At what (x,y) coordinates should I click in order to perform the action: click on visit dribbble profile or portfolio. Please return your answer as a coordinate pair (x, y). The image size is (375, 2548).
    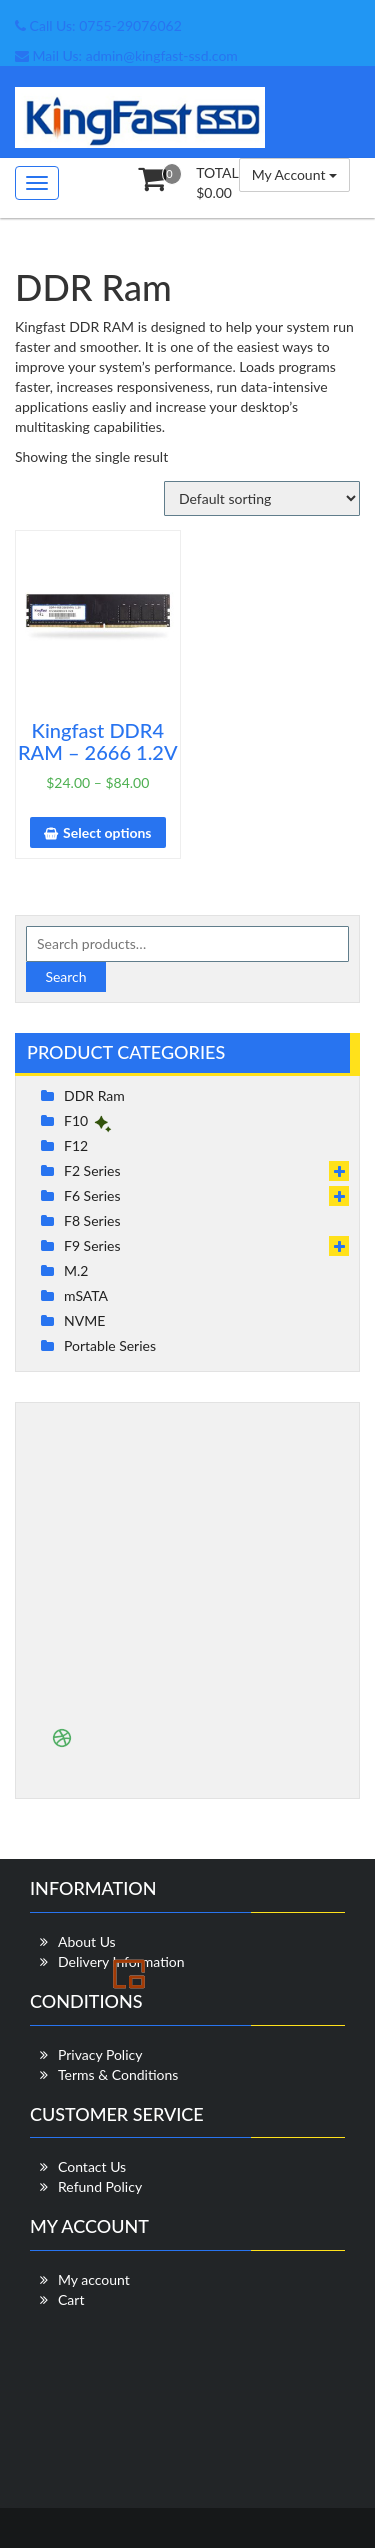
    Looking at the image, I should click on (62, 1738).